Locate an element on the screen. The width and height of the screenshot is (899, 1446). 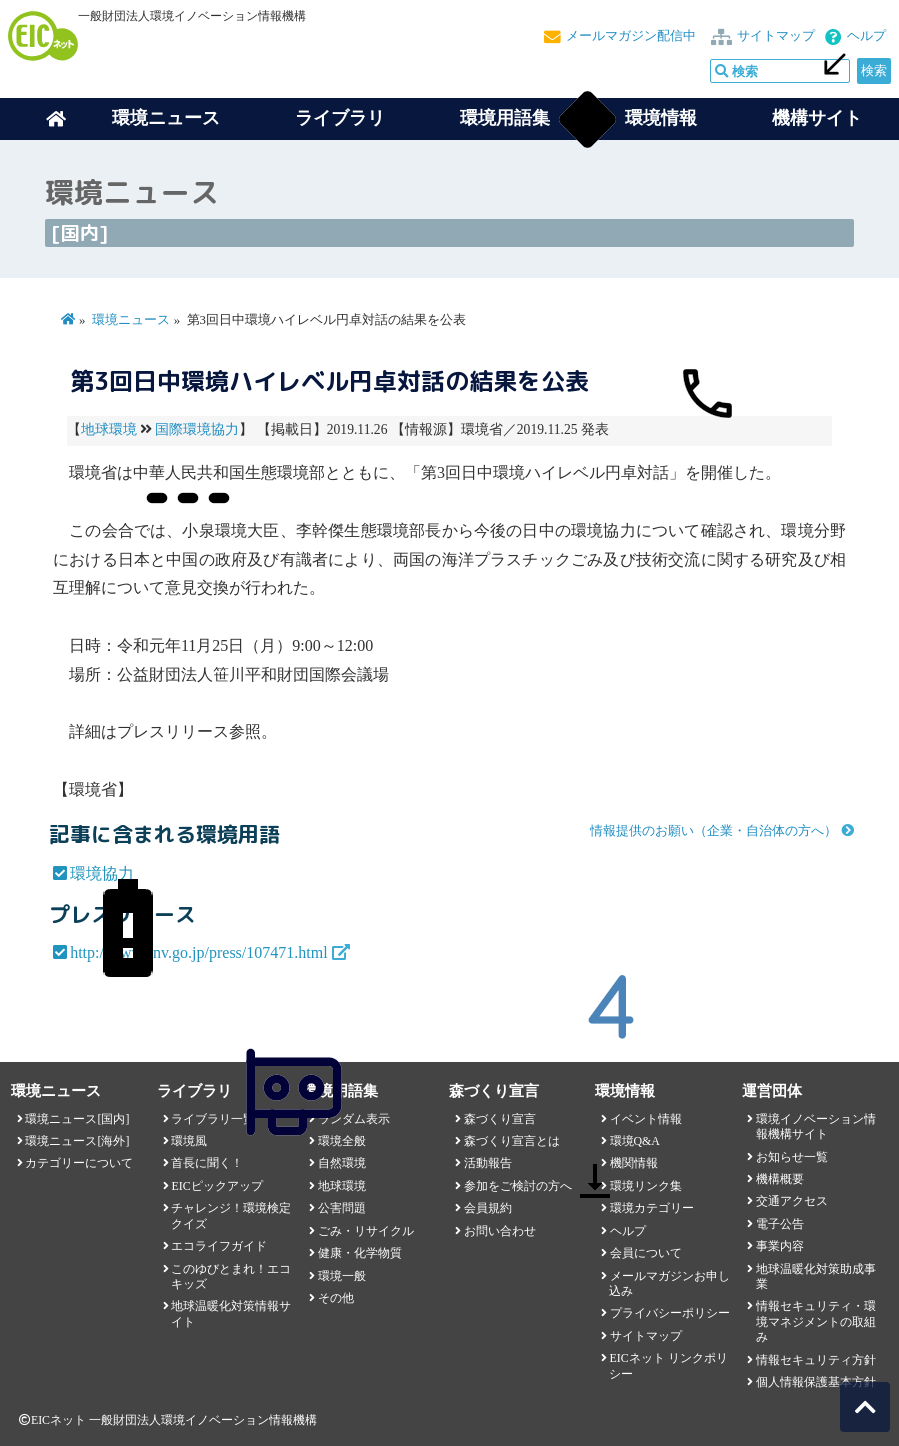
make a phone call is located at coordinates (707, 393).